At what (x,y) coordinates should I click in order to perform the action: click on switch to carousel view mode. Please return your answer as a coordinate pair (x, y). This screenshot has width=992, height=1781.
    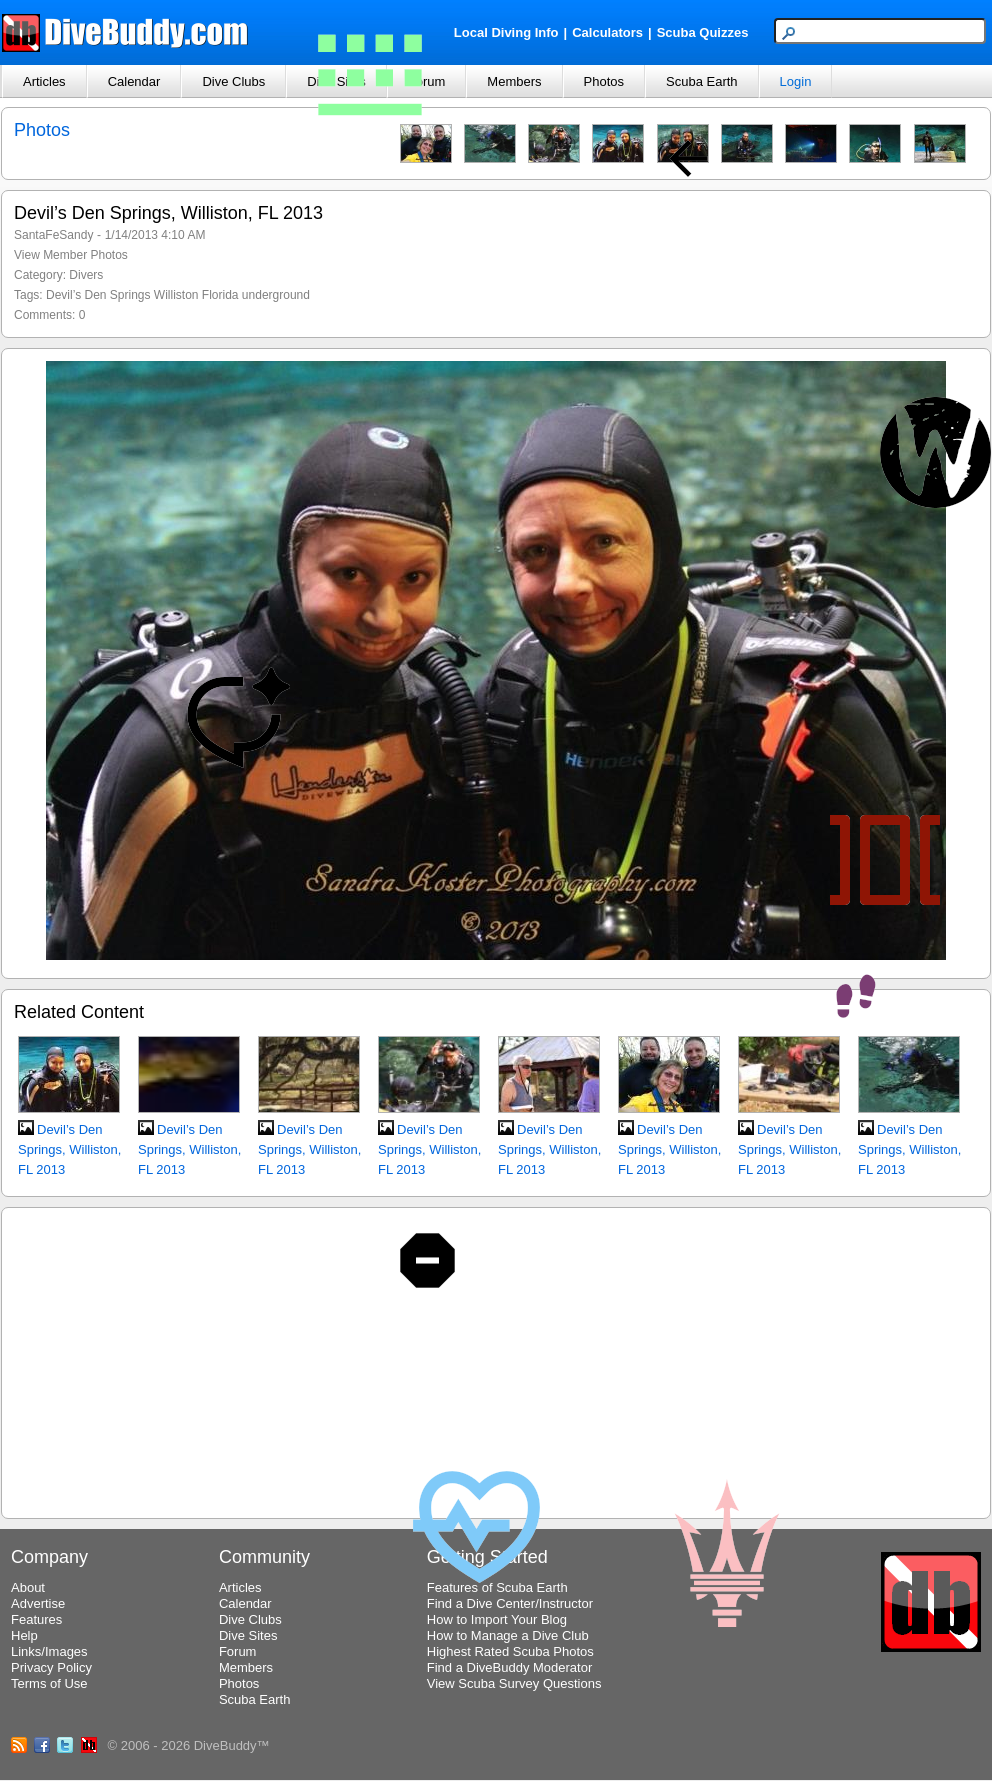
    Looking at the image, I should click on (885, 860).